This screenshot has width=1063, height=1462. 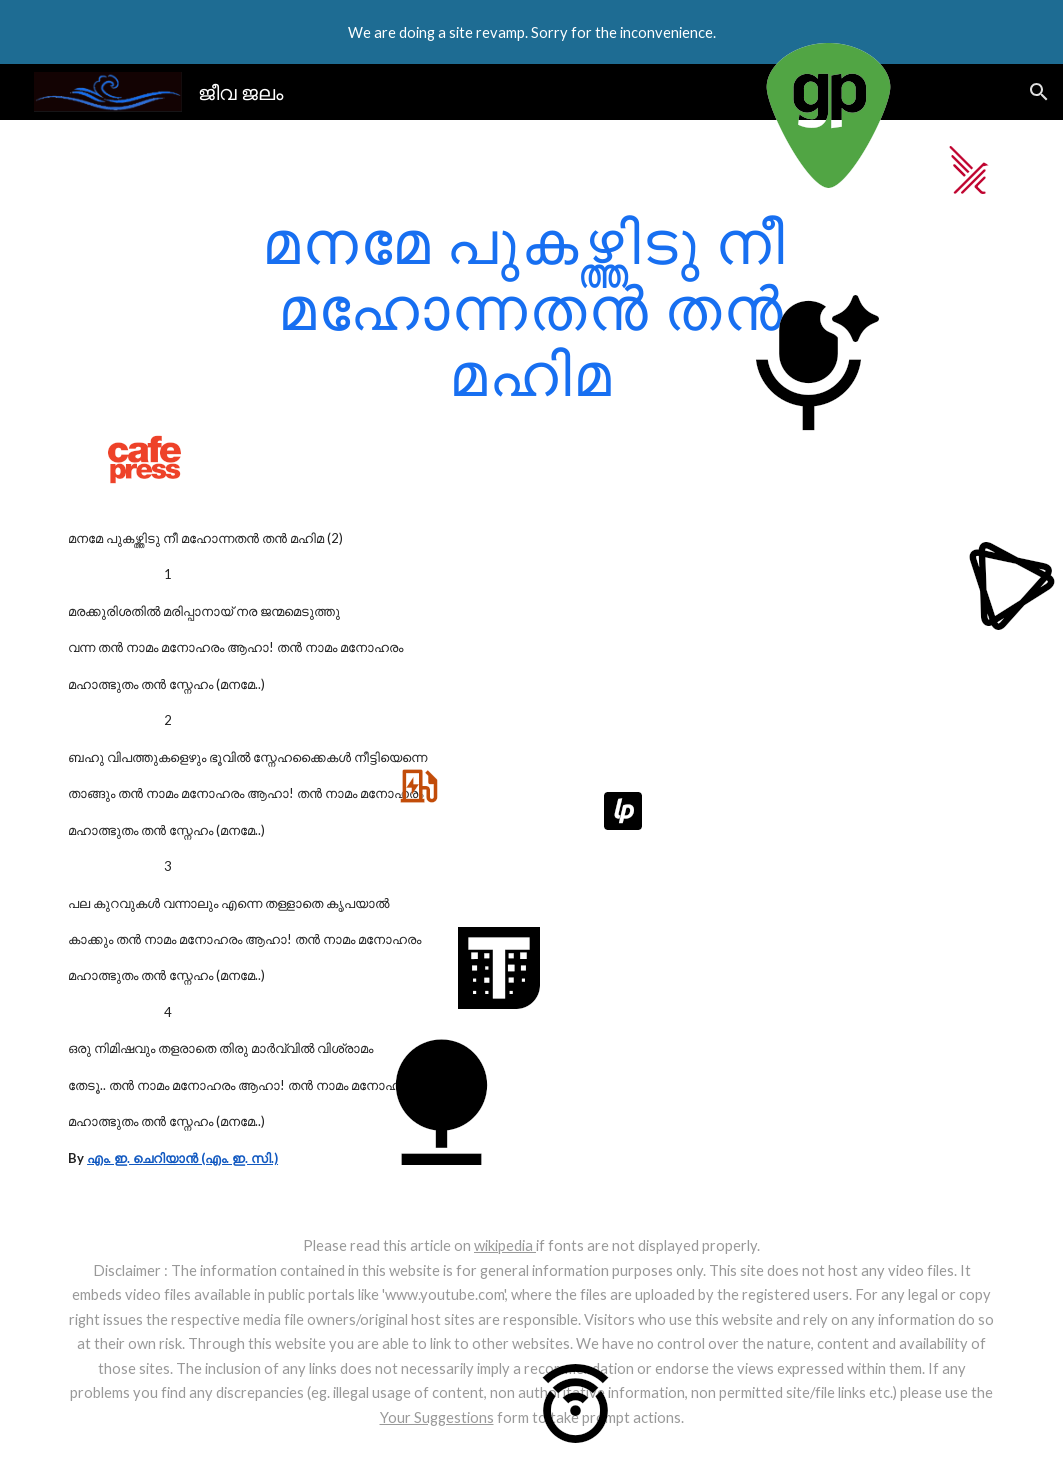 What do you see at coordinates (969, 170) in the screenshot?
I see `Falco open-source security tool logo` at bounding box center [969, 170].